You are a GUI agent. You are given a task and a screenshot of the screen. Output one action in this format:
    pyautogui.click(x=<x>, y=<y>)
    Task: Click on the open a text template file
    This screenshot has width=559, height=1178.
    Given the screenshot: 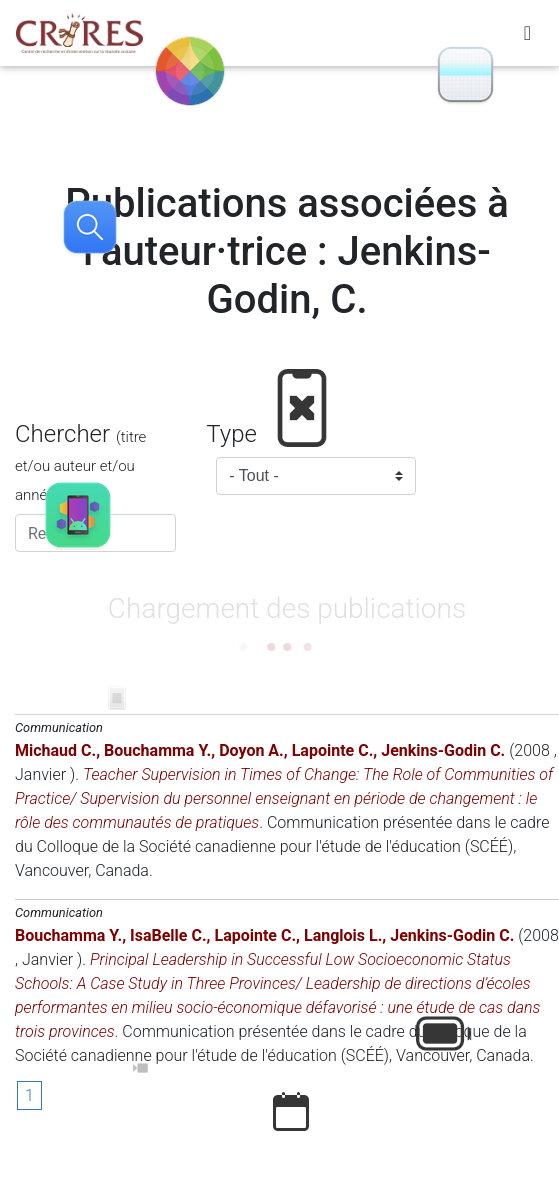 What is the action you would take?
    pyautogui.click(x=117, y=698)
    